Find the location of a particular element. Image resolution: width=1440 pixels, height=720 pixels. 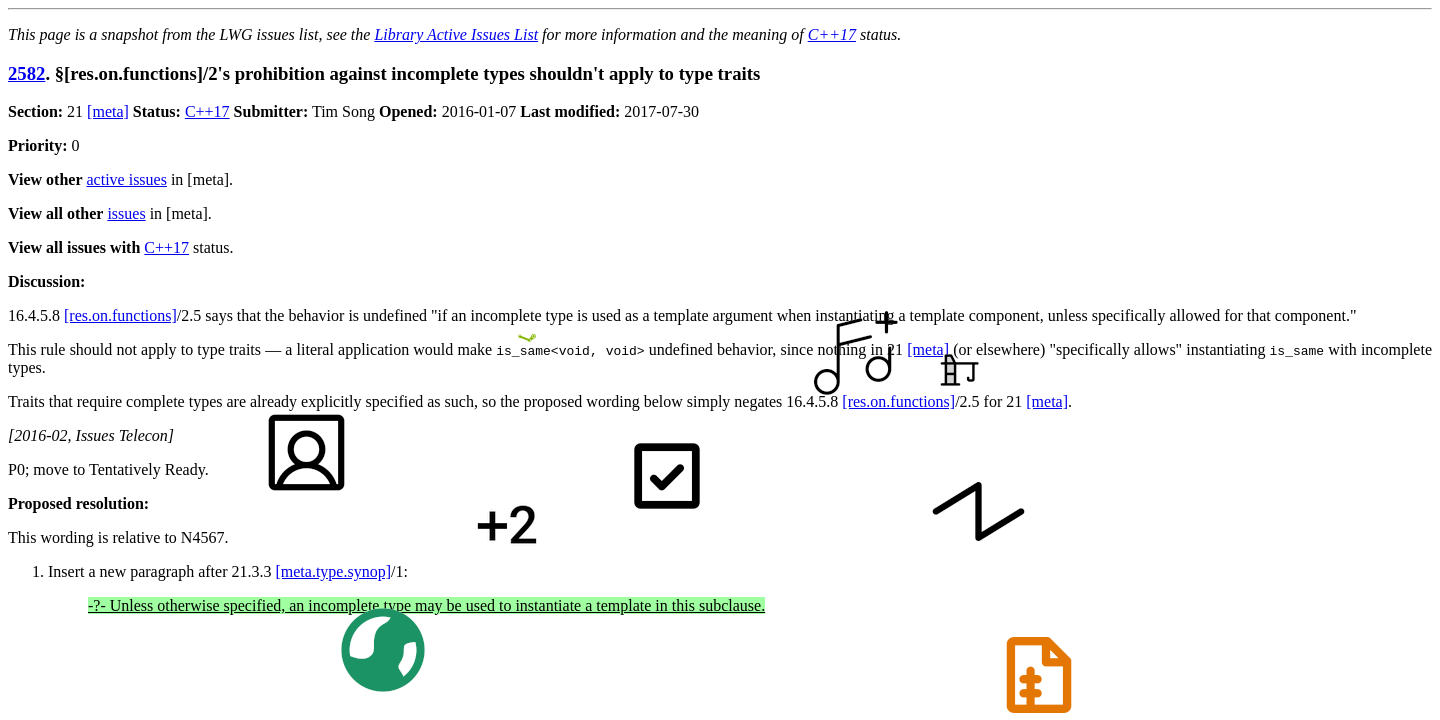

select sawtooth waveform for audio synthesis is located at coordinates (978, 511).